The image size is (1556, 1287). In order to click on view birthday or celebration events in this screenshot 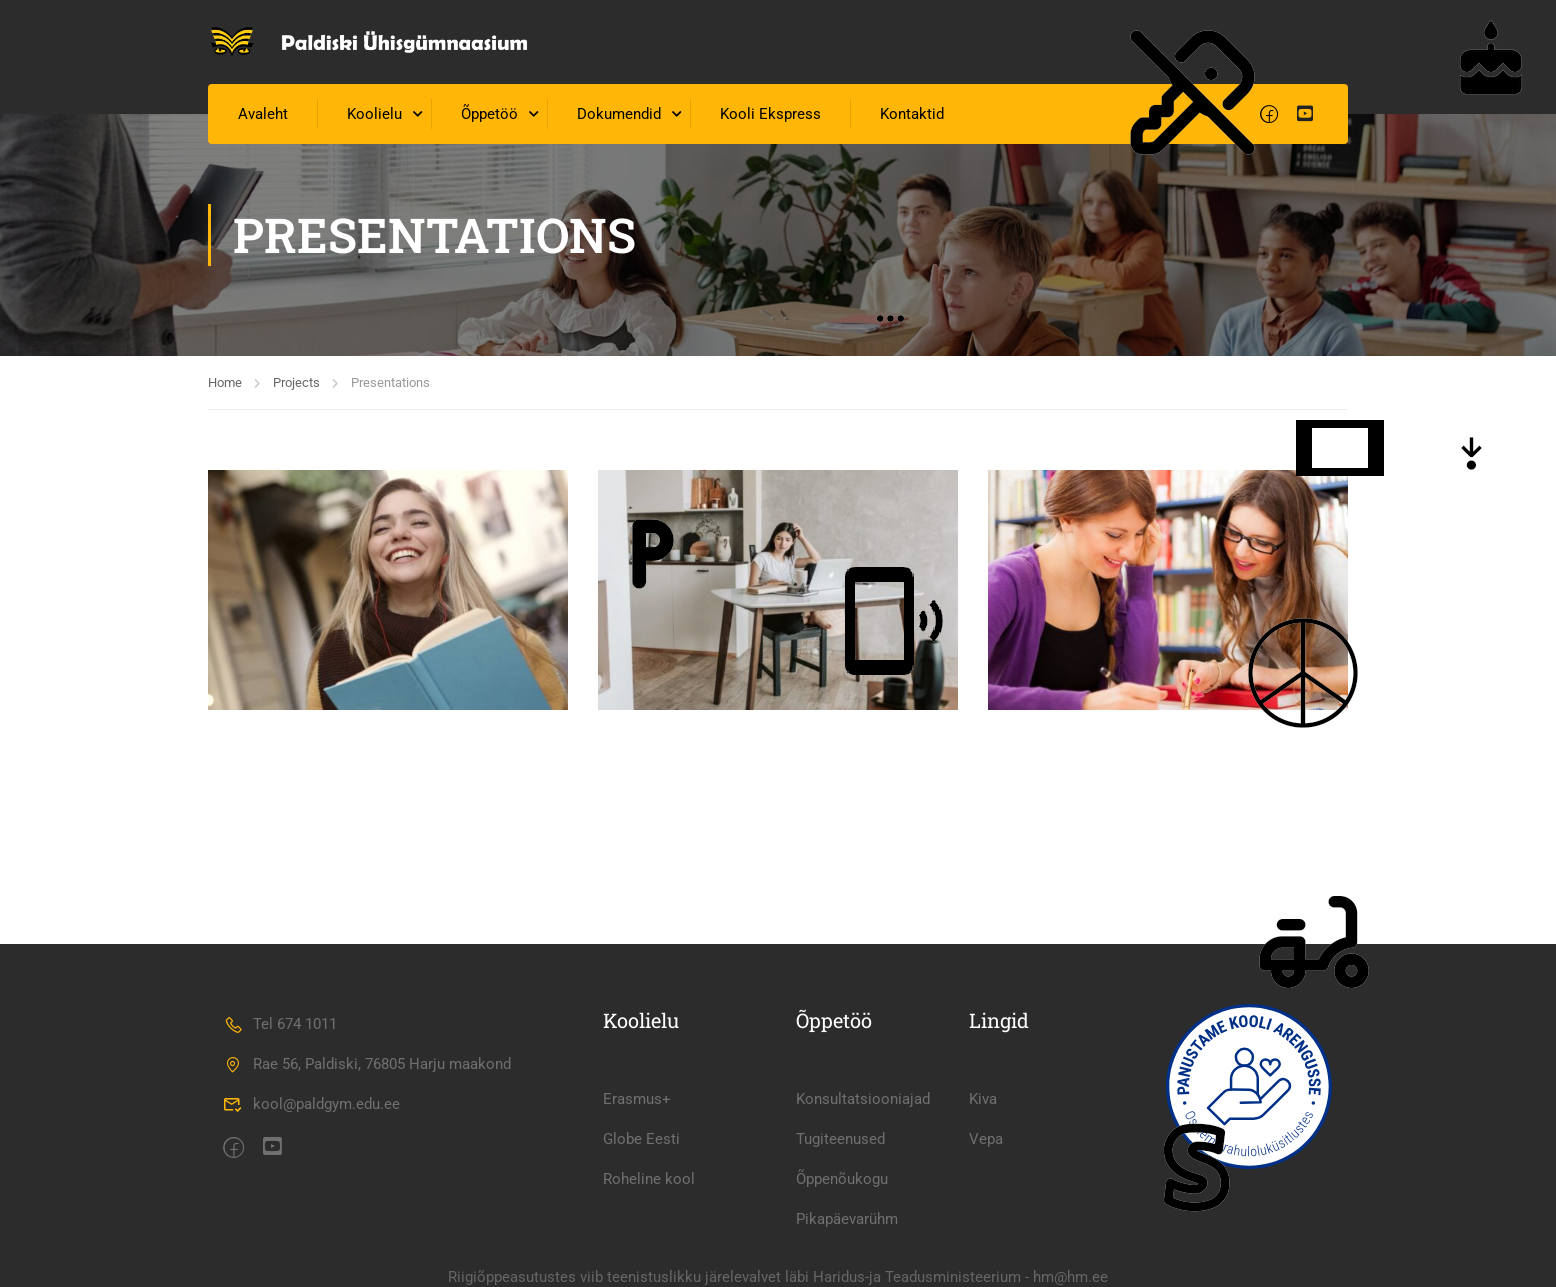, I will do `click(1491, 60)`.